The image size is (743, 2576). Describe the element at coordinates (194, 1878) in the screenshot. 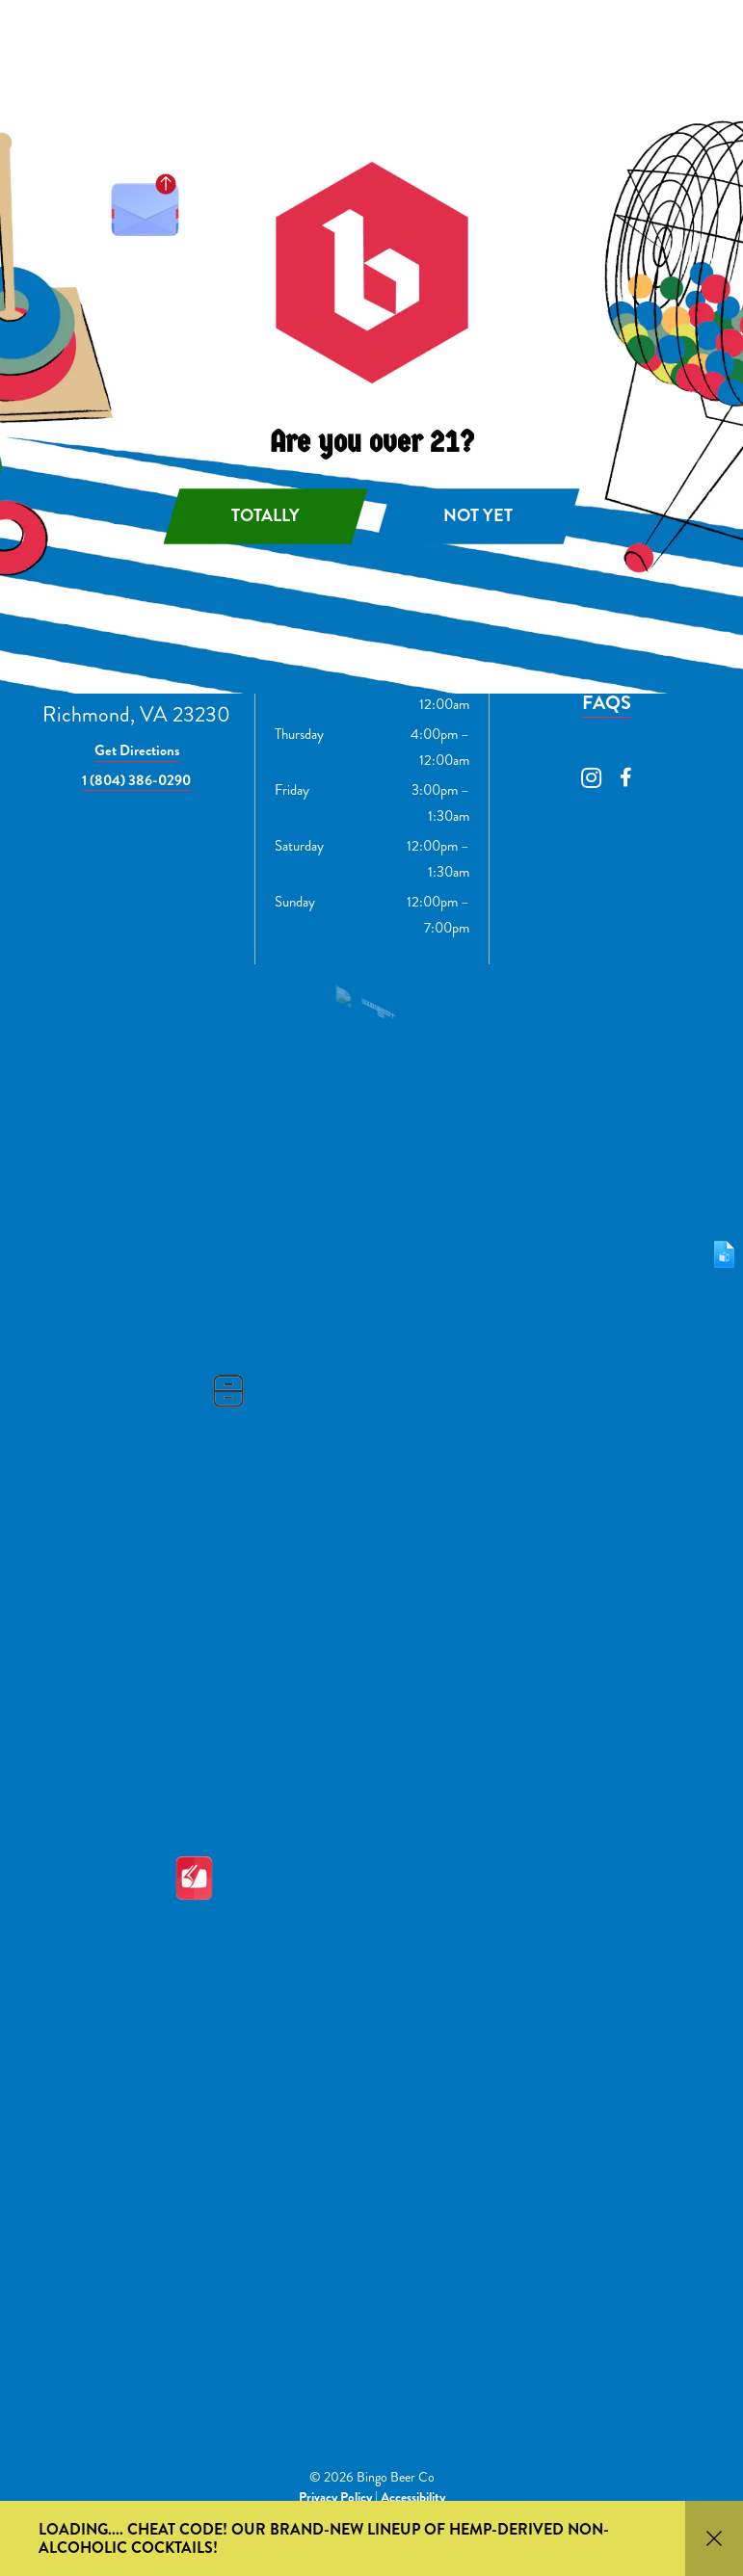

I see `postscript document file type indicator` at that location.